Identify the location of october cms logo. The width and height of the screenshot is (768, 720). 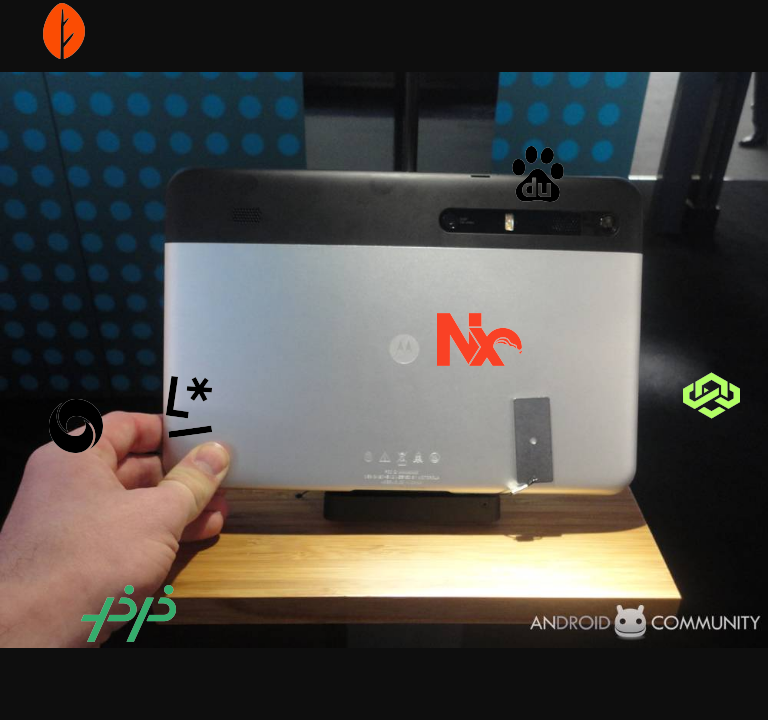
(64, 31).